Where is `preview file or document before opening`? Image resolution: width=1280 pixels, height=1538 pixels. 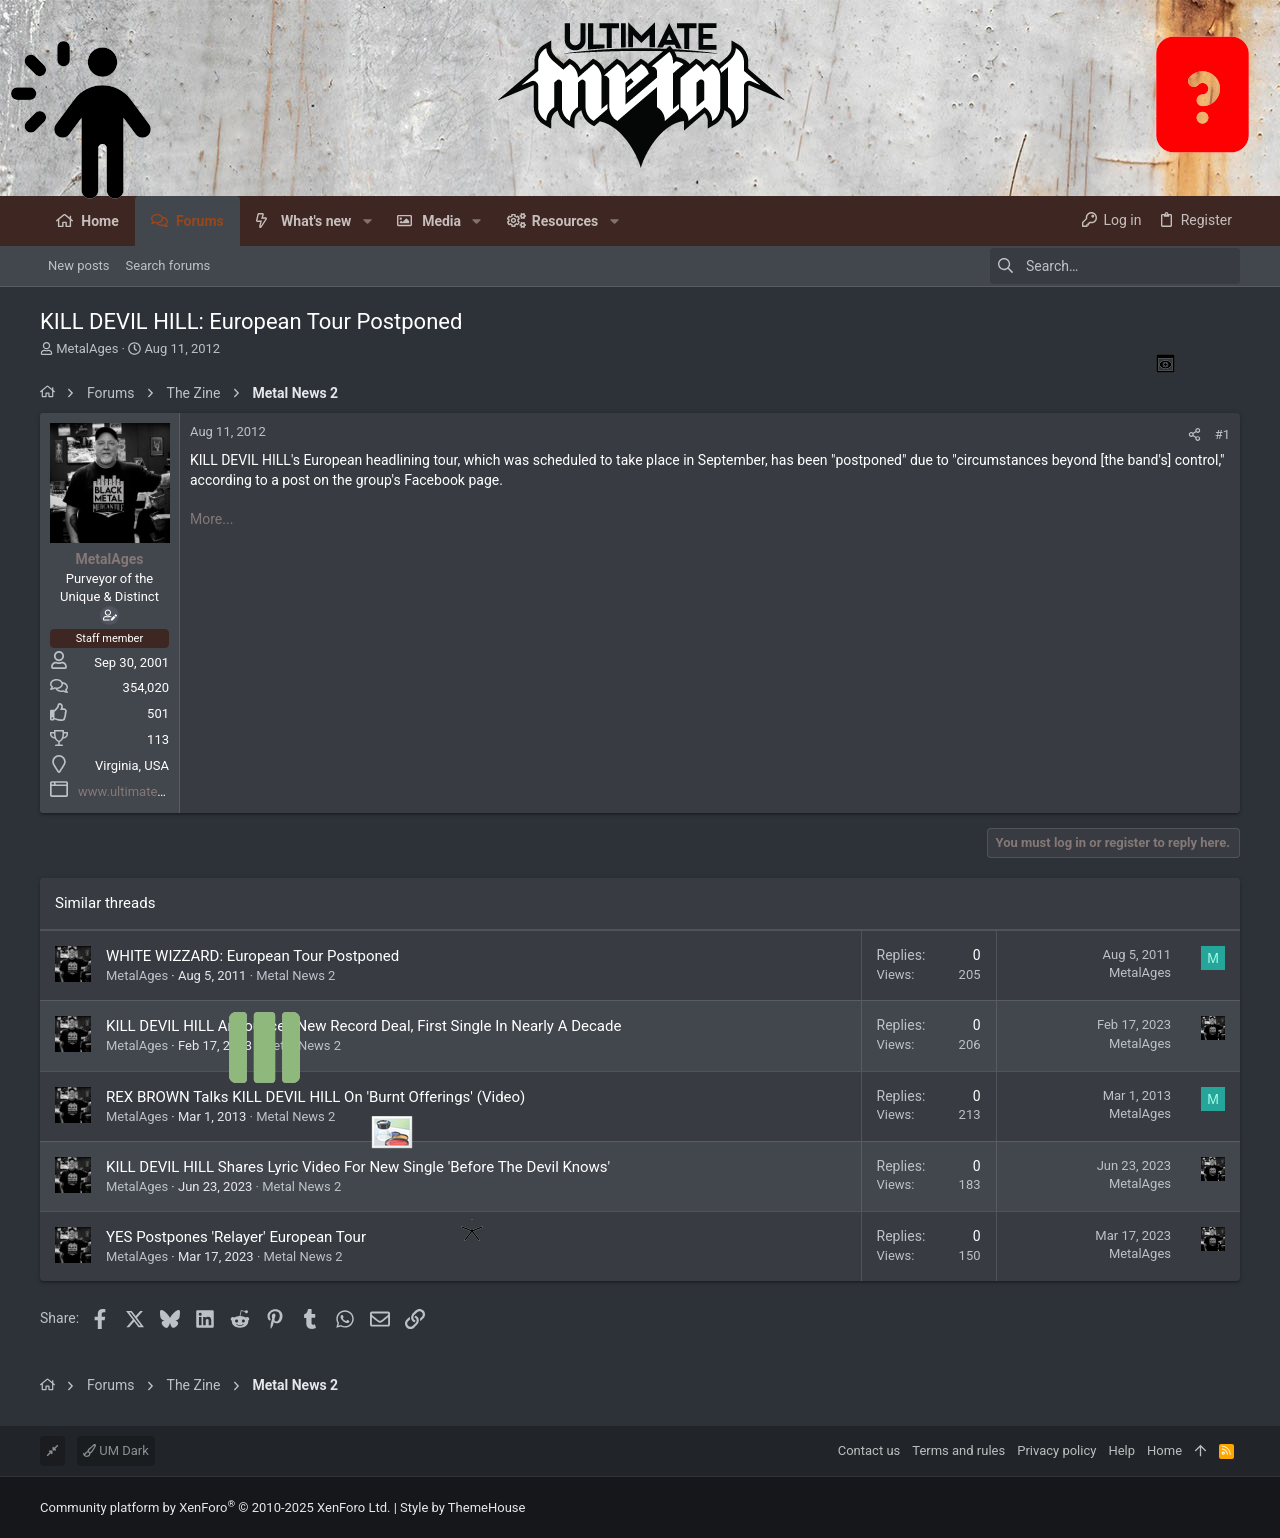 preview file or document before opening is located at coordinates (1165, 363).